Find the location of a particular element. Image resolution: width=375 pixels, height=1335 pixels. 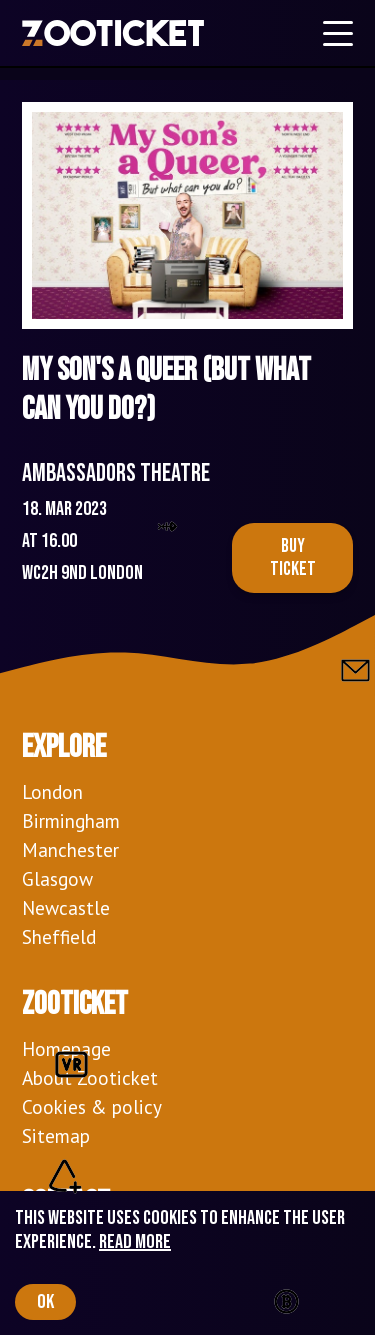

indicates empty state or no results found is located at coordinates (167, 526).